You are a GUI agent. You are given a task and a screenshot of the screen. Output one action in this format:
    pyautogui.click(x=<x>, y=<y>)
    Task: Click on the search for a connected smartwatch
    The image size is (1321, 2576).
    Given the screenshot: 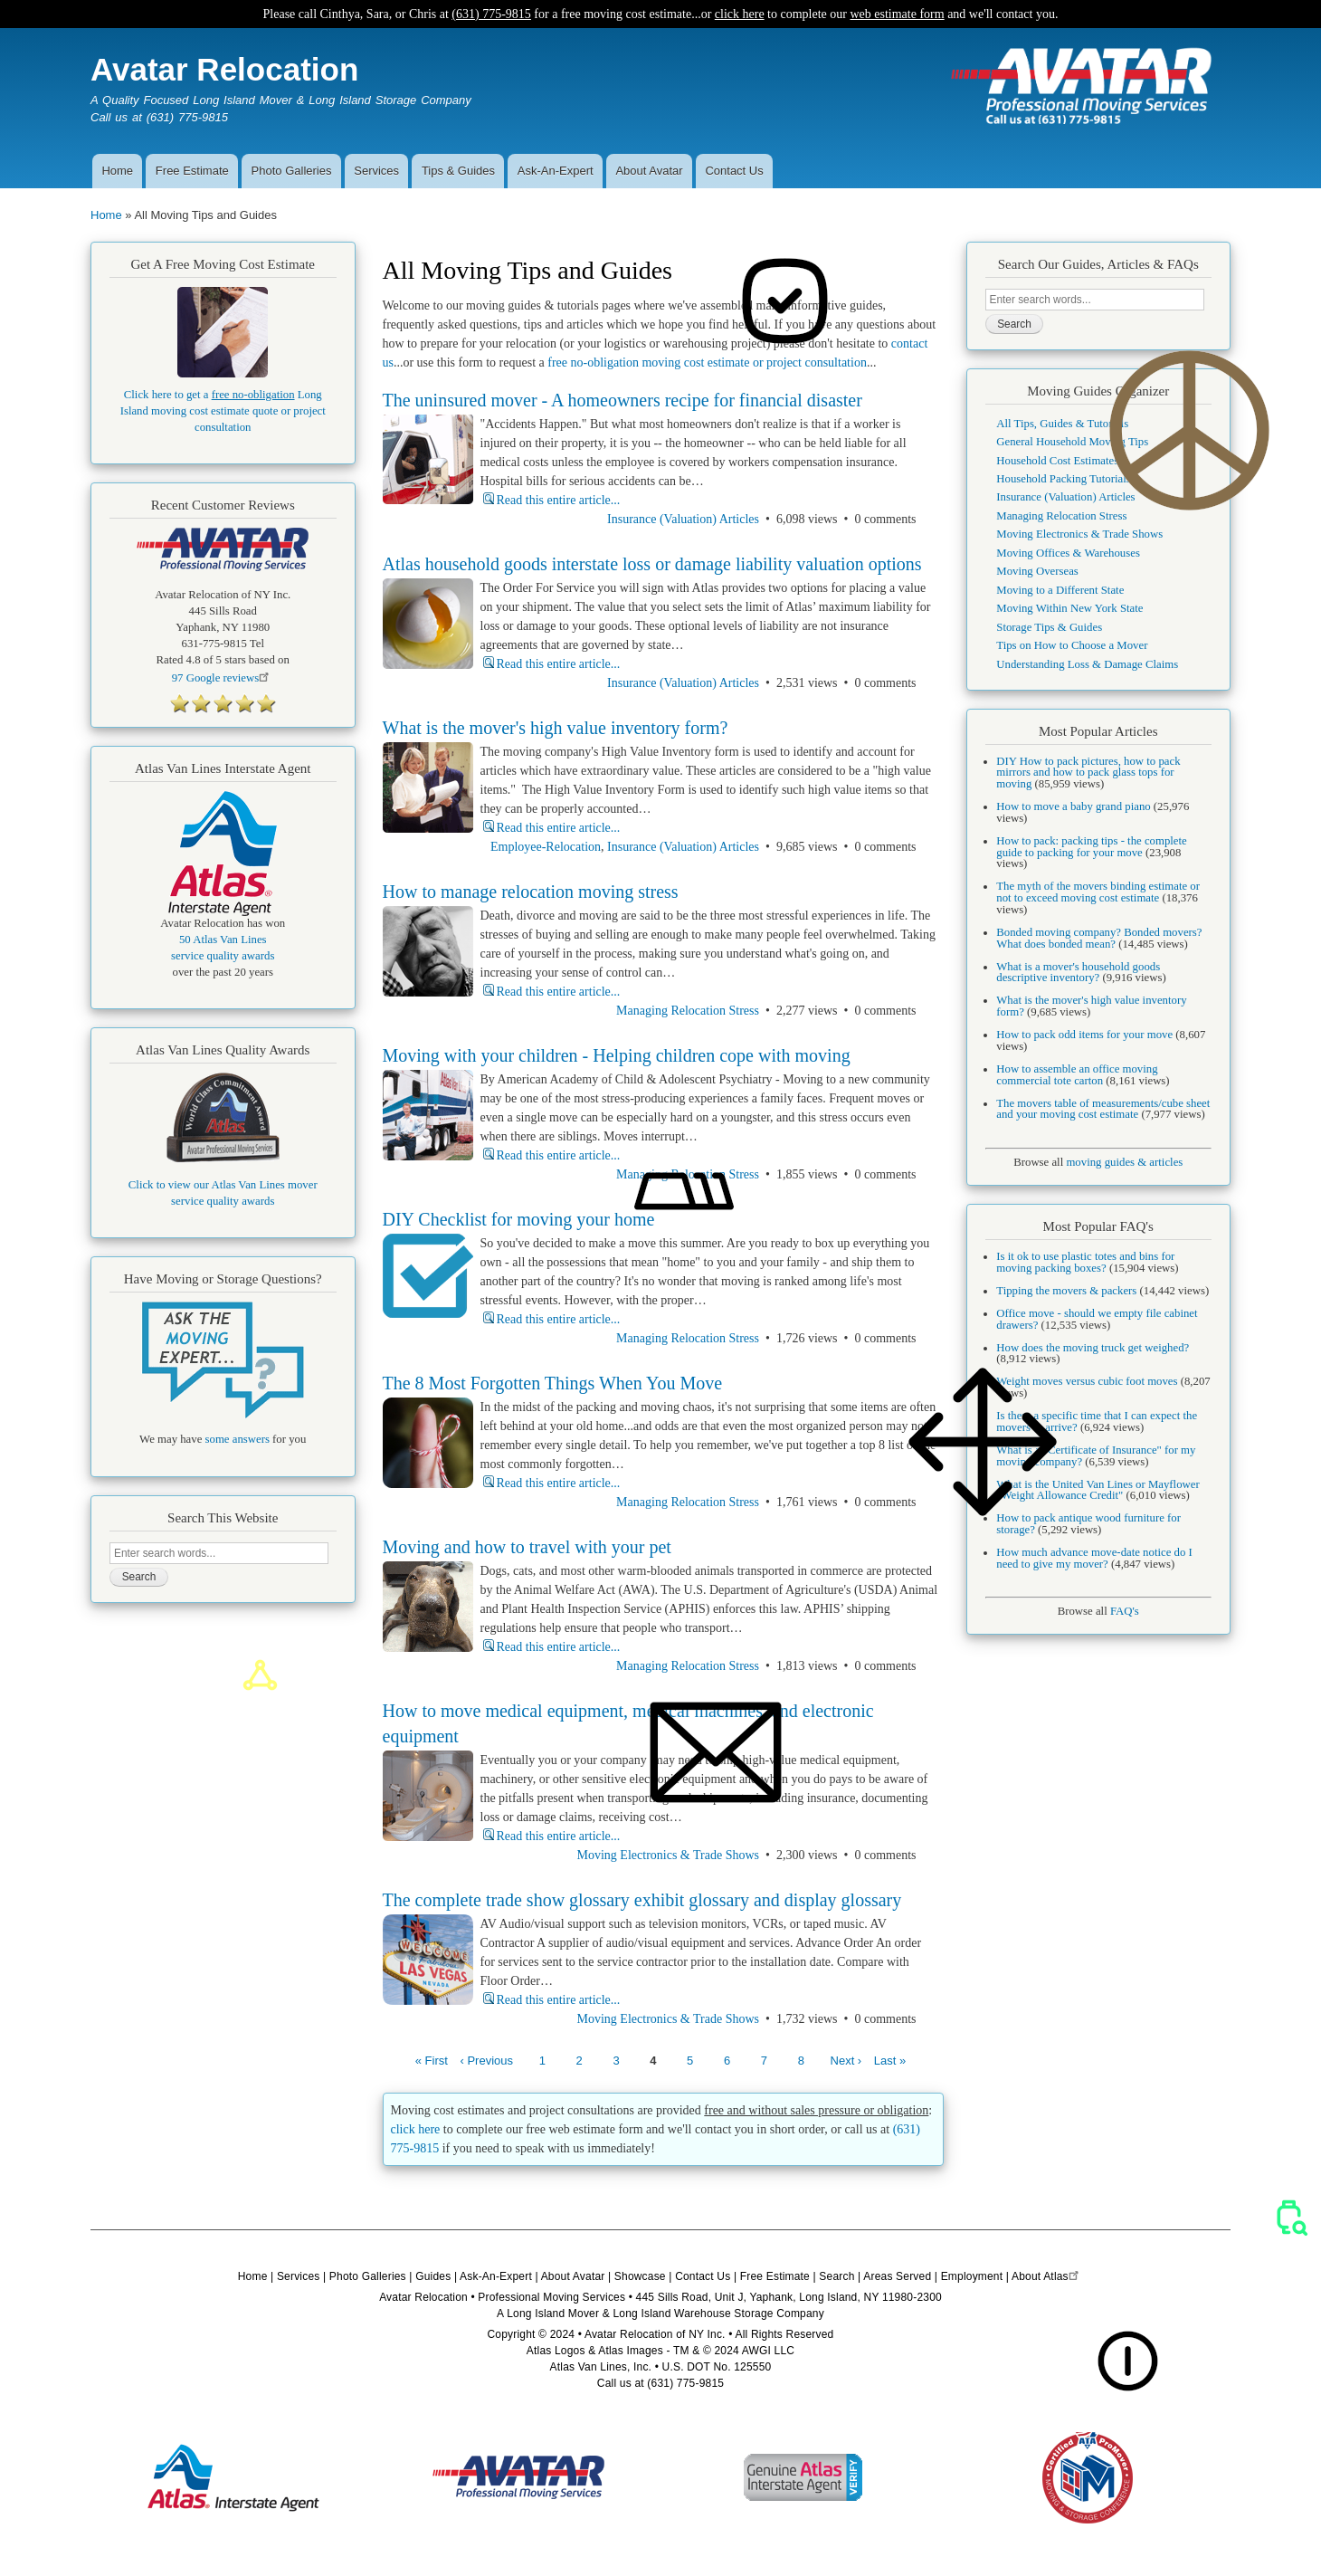 What is the action you would take?
    pyautogui.click(x=1288, y=2217)
    